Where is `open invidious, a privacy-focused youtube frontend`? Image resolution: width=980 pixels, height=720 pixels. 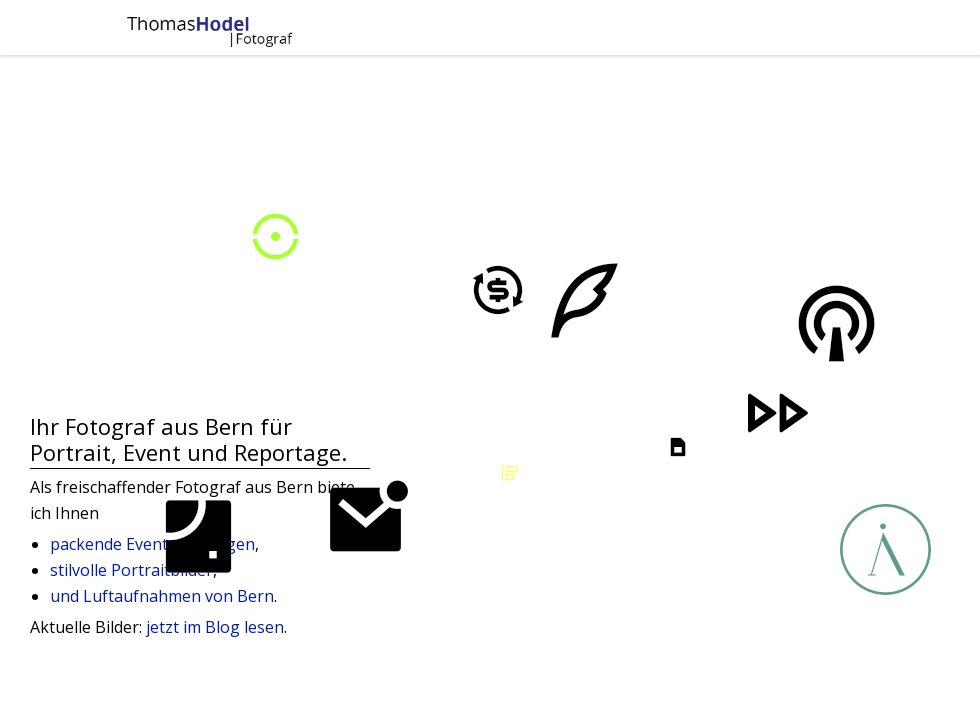
open invidious, a privacy-focused youtube frontend is located at coordinates (885, 549).